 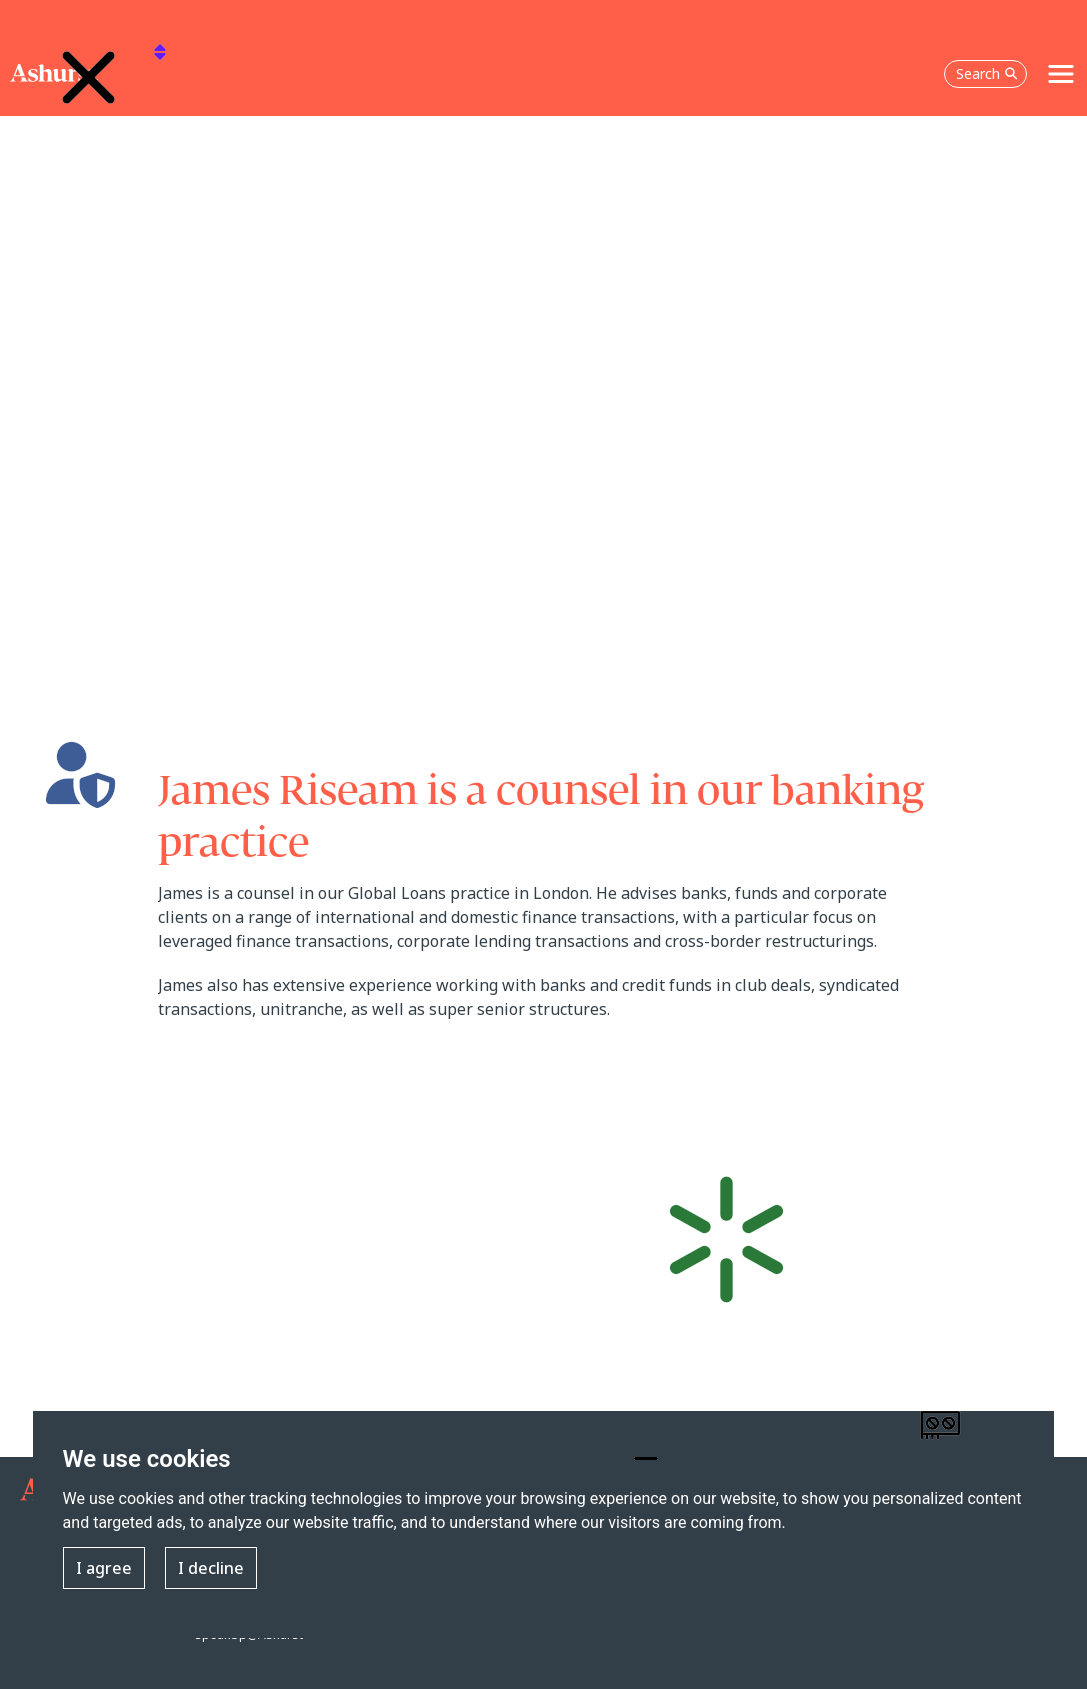 What do you see at coordinates (726, 1239) in the screenshot?
I see `walmart app or website link` at bounding box center [726, 1239].